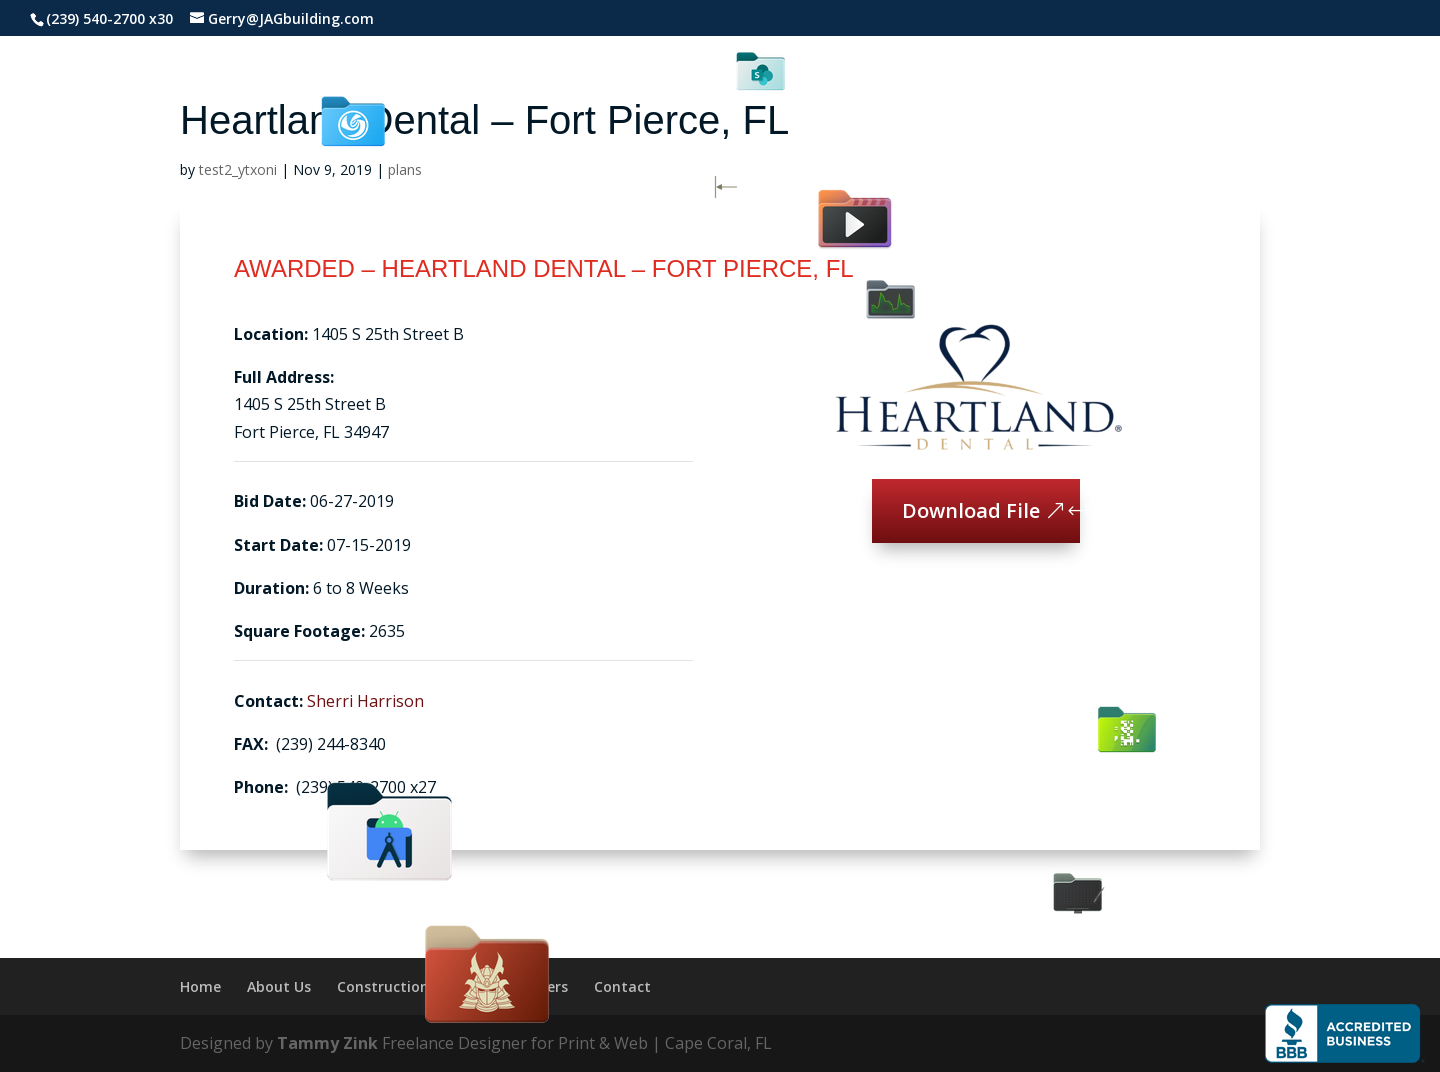  I want to click on open your GameJolt games folder, so click(1127, 731).